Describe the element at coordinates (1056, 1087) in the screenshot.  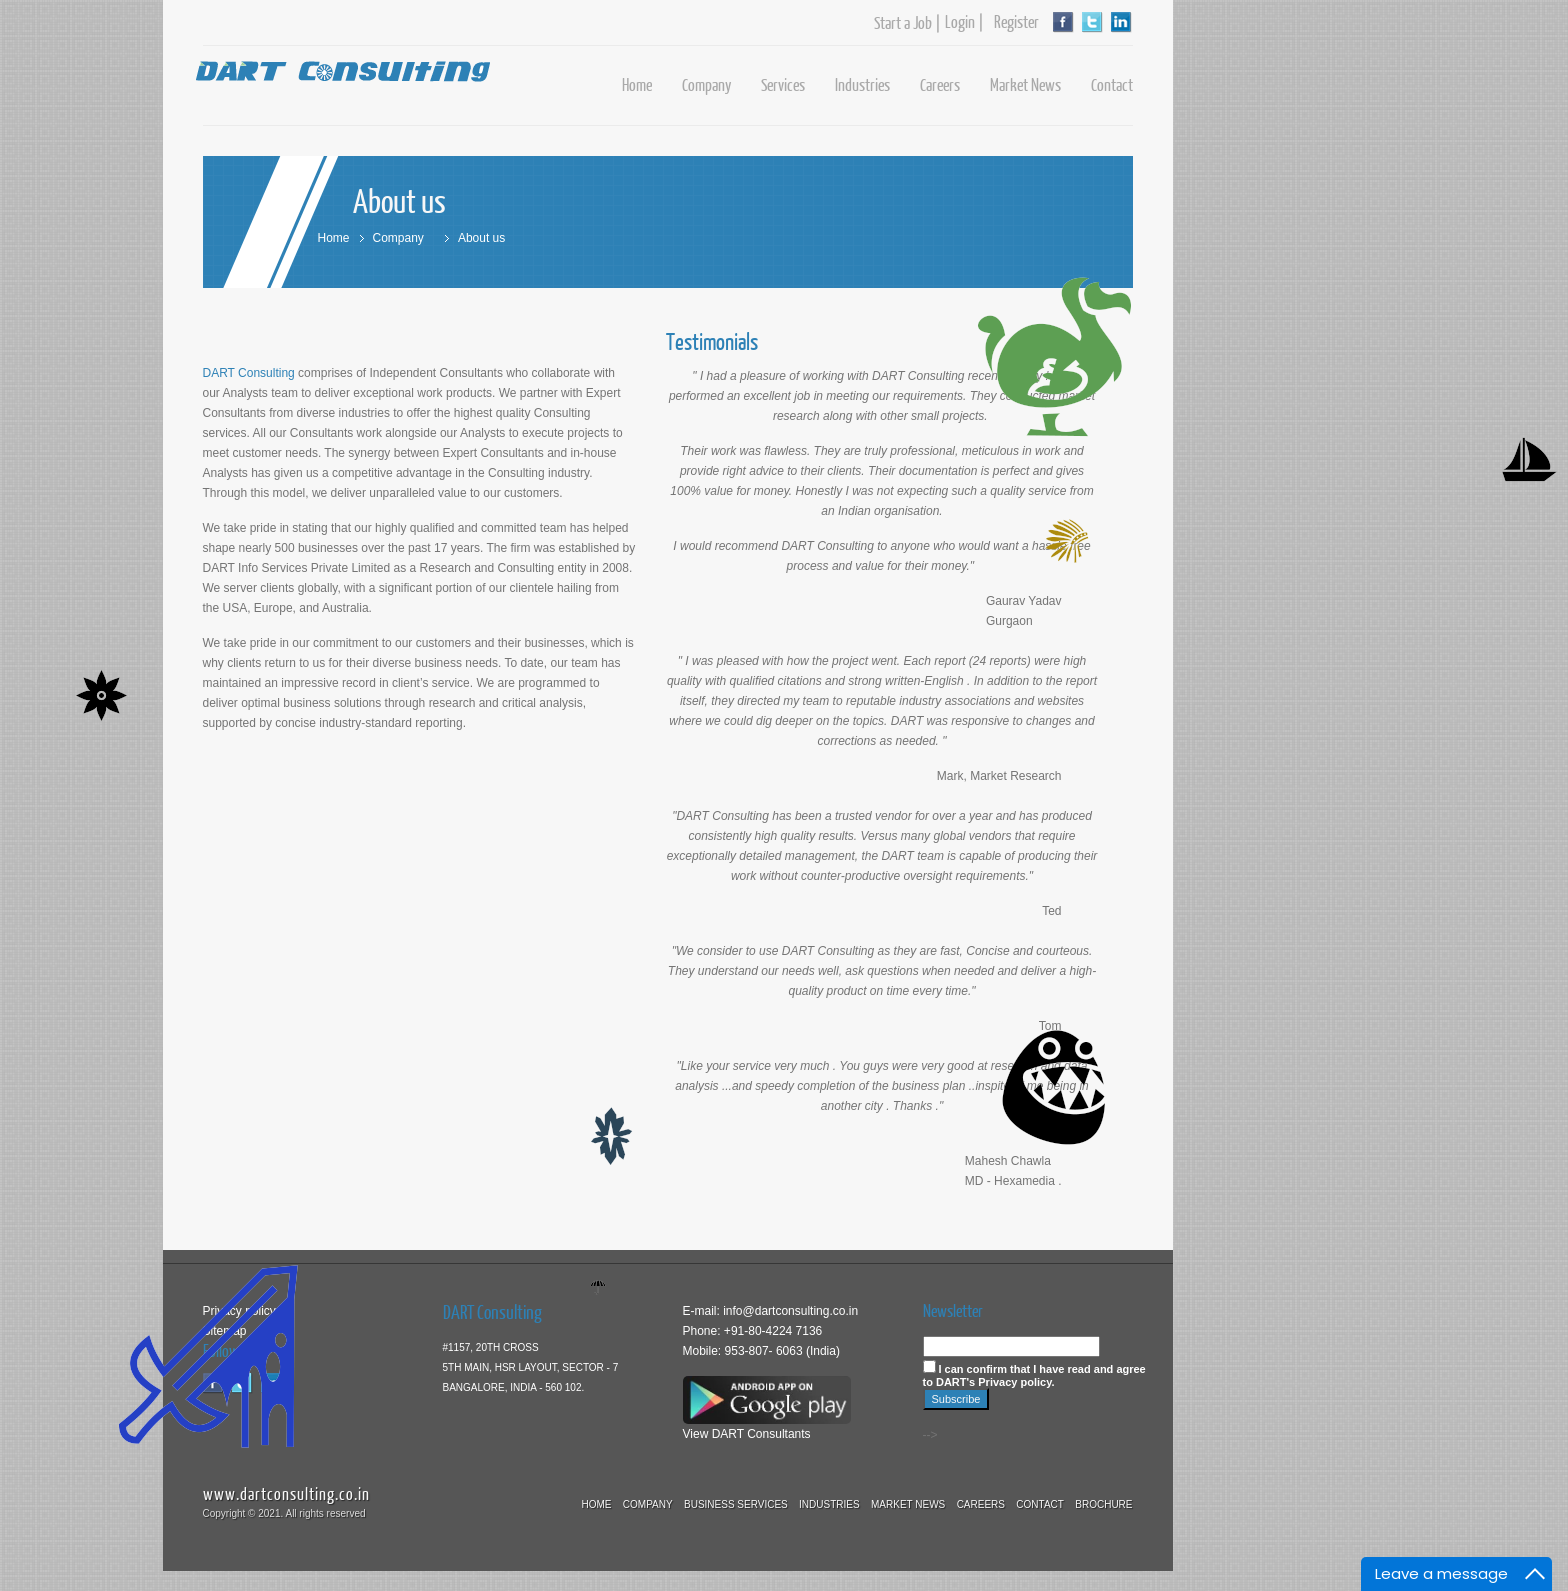
I see `indicates gluttony status effect or debuff` at that location.